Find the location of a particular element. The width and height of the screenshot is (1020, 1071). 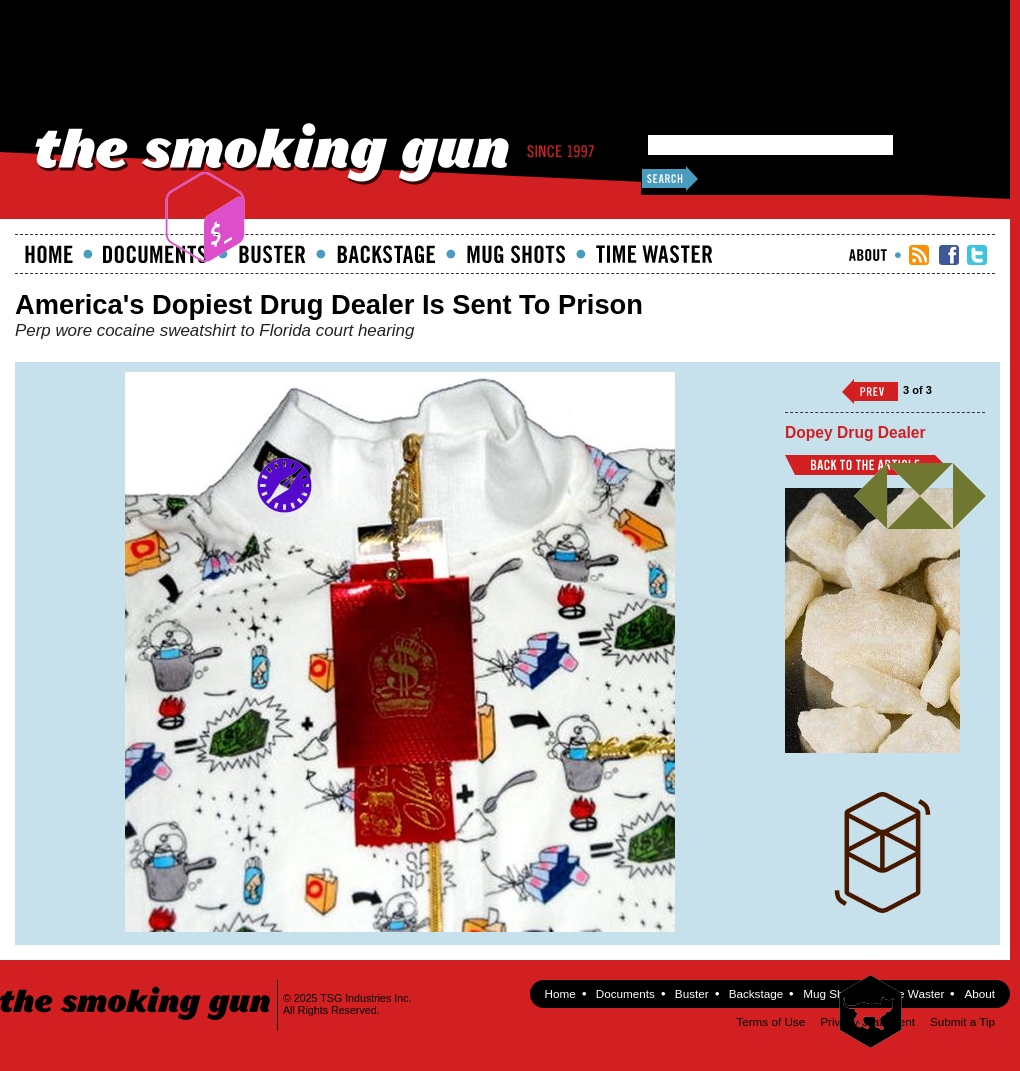

fantom blockchain network logo is located at coordinates (882, 852).